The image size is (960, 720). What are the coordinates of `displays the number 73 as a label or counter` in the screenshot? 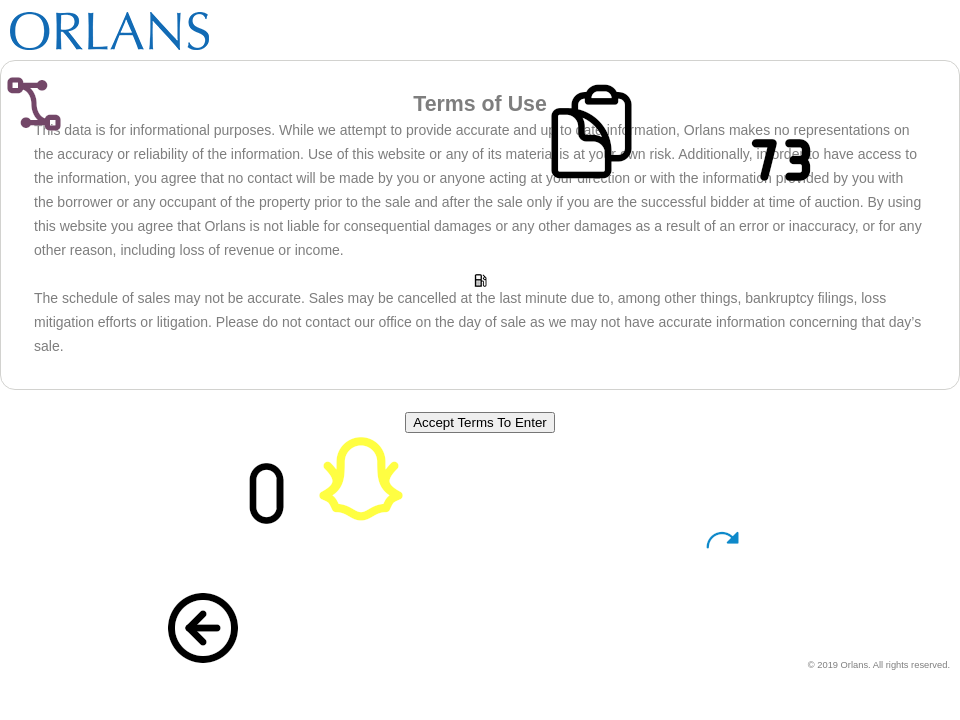 It's located at (781, 160).